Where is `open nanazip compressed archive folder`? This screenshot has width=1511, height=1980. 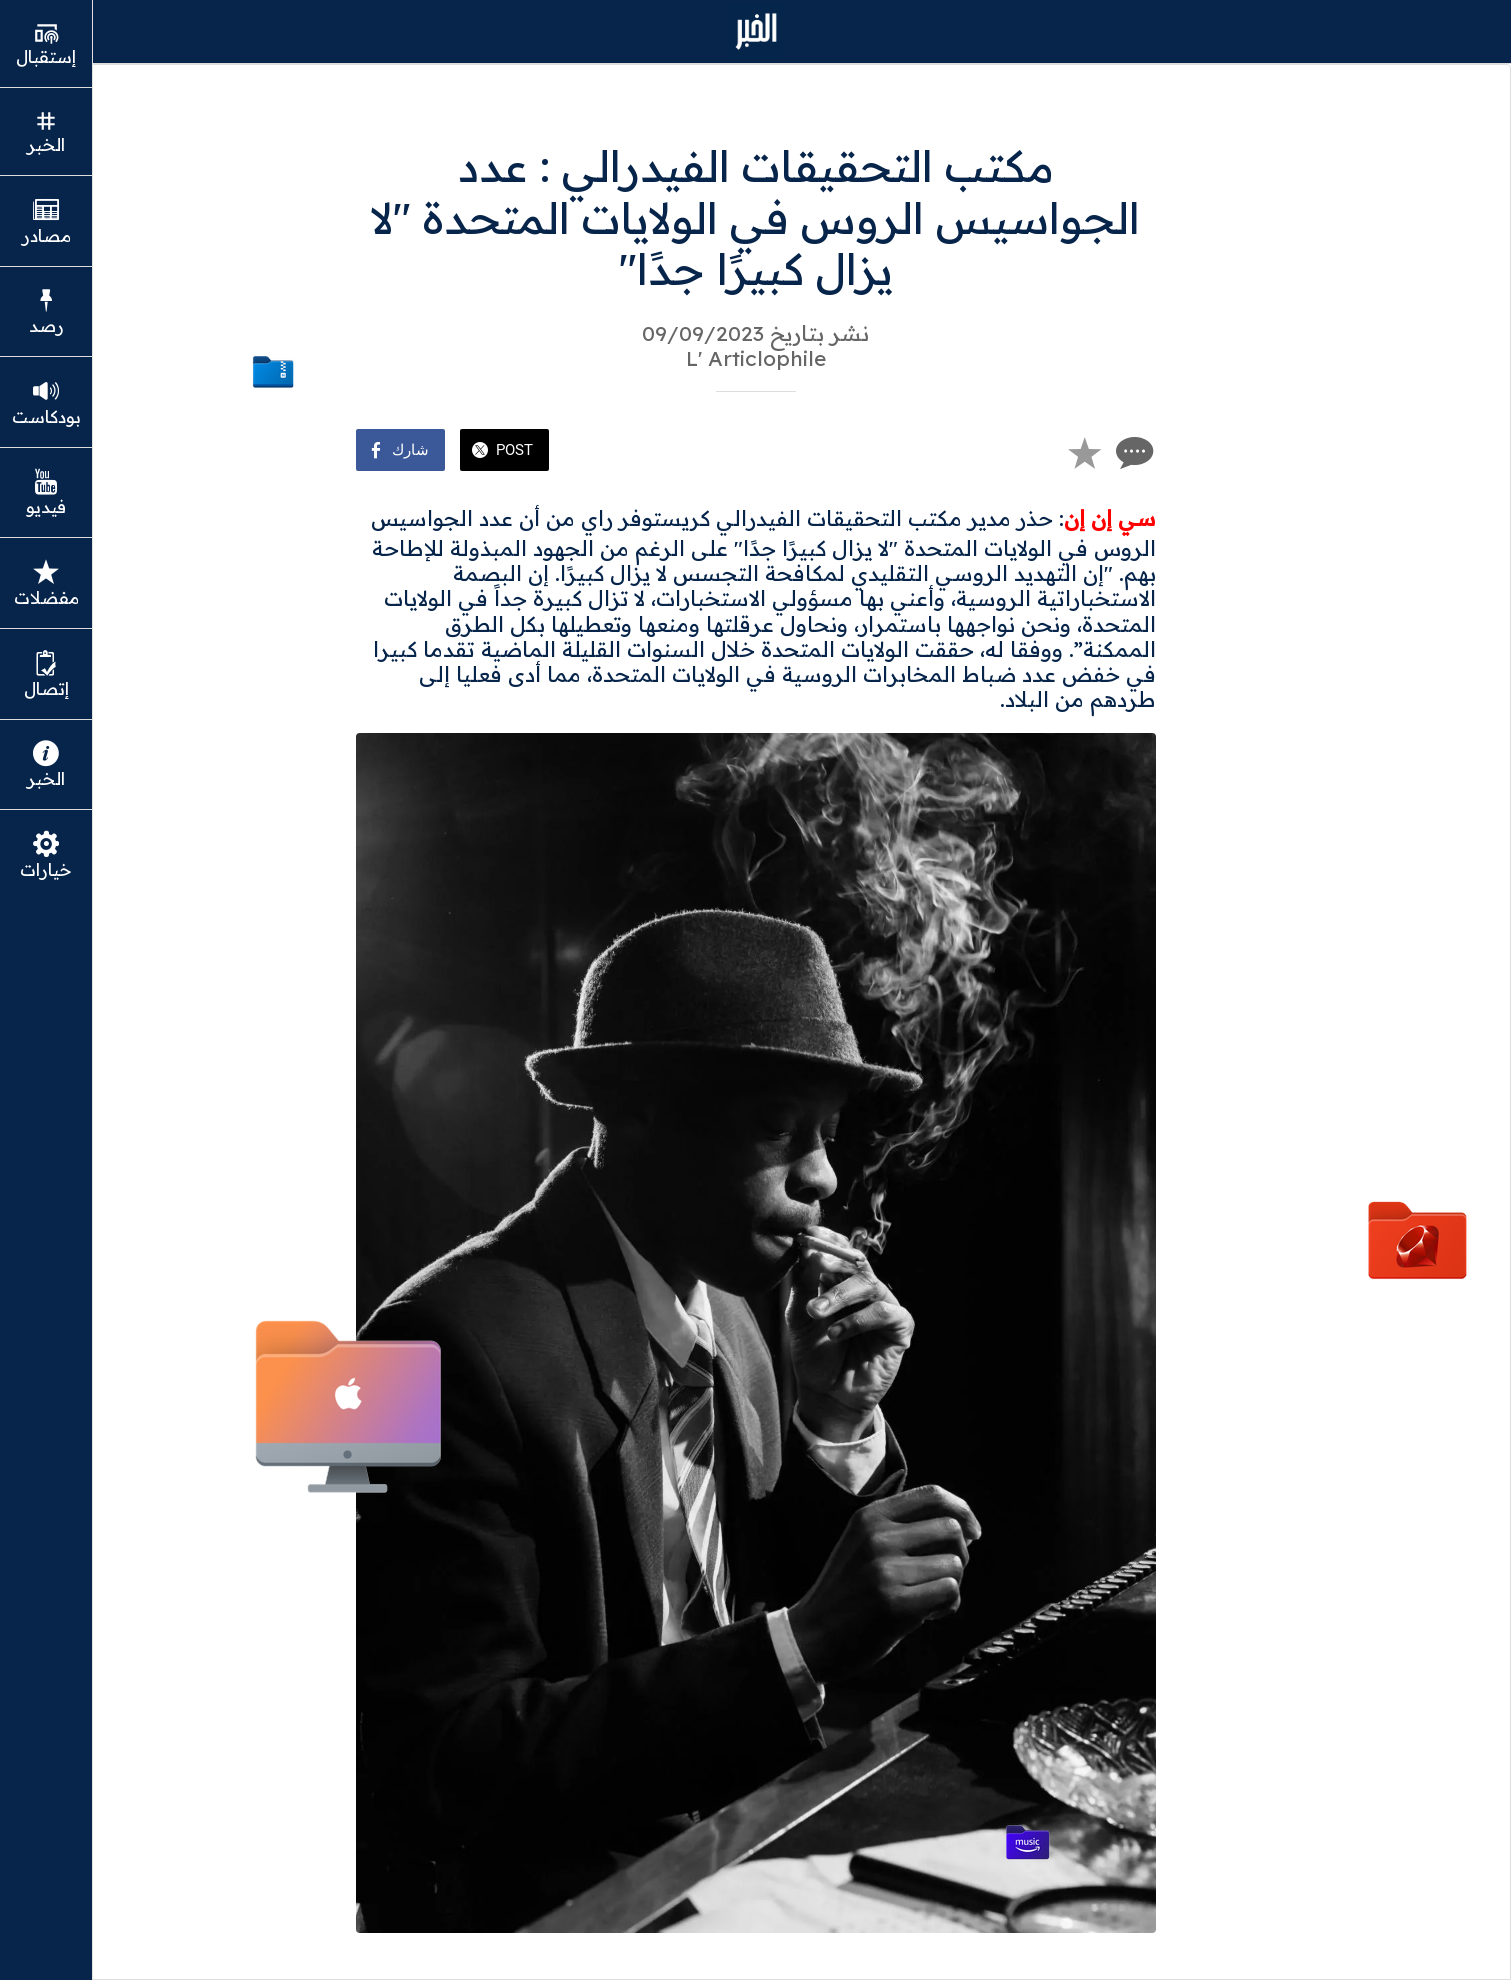 open nanazip compressed archive folder is located at coordinates (273, 373).